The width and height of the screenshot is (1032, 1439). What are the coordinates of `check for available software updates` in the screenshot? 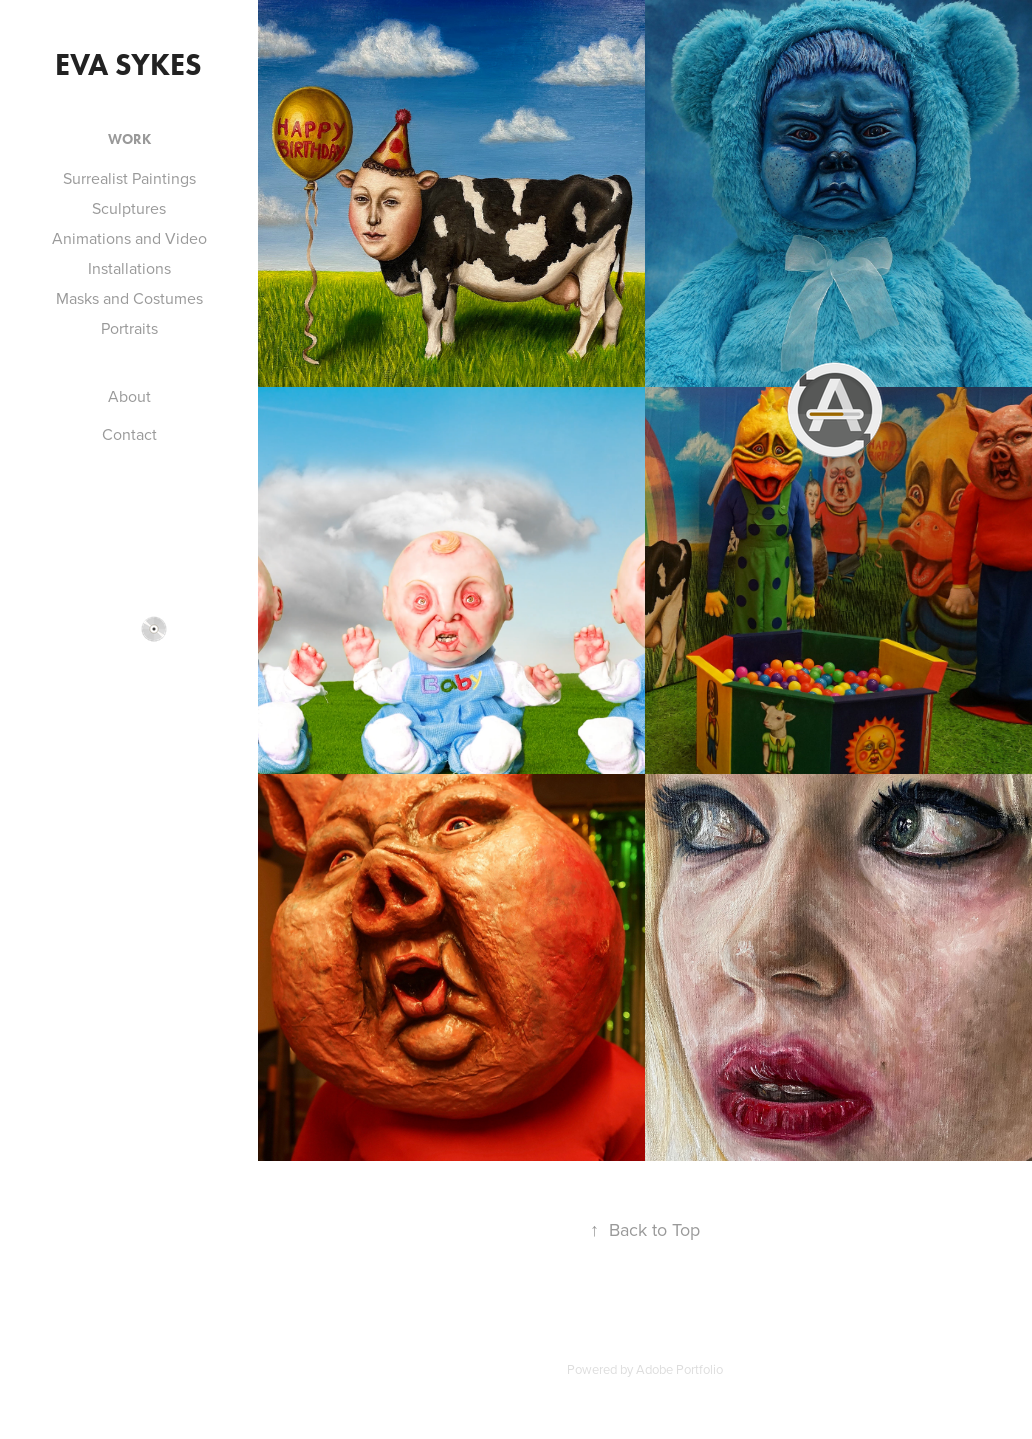 It's located at (835, 410).